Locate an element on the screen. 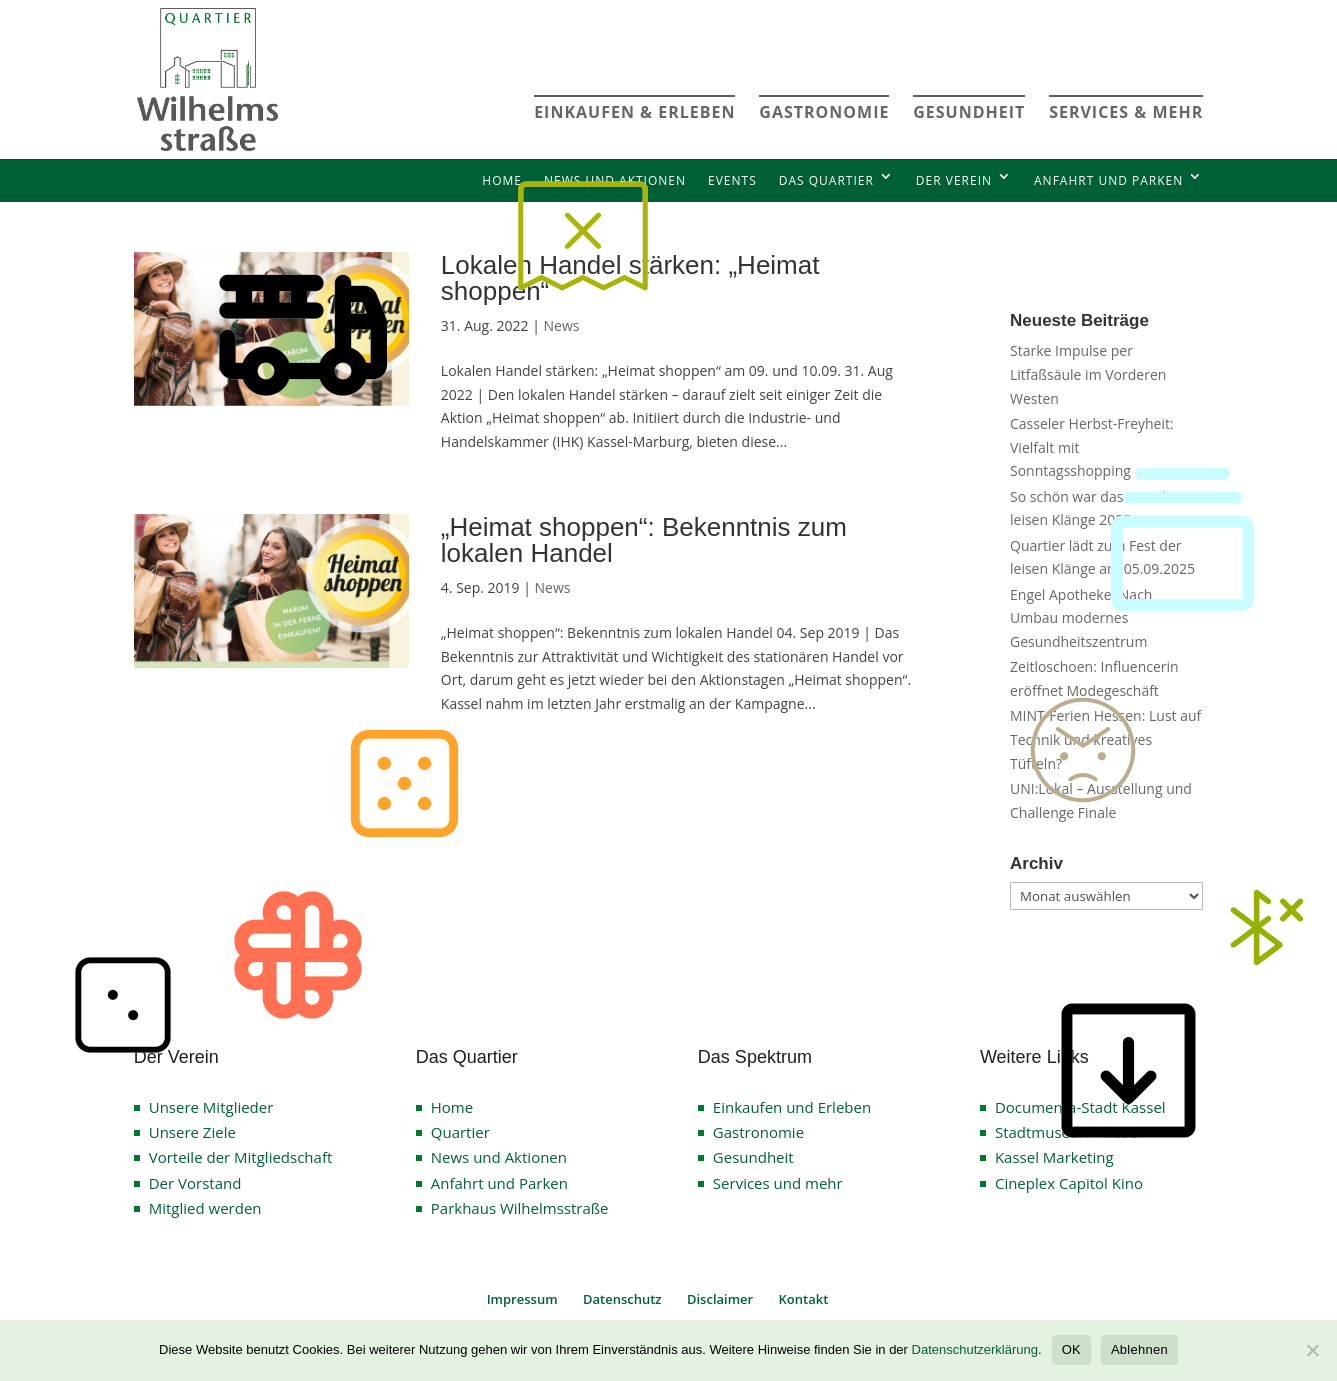 Image resolution: width=1337 pixels, height=1381 pixels. download file or content is located at coordinates (1128, 1070).